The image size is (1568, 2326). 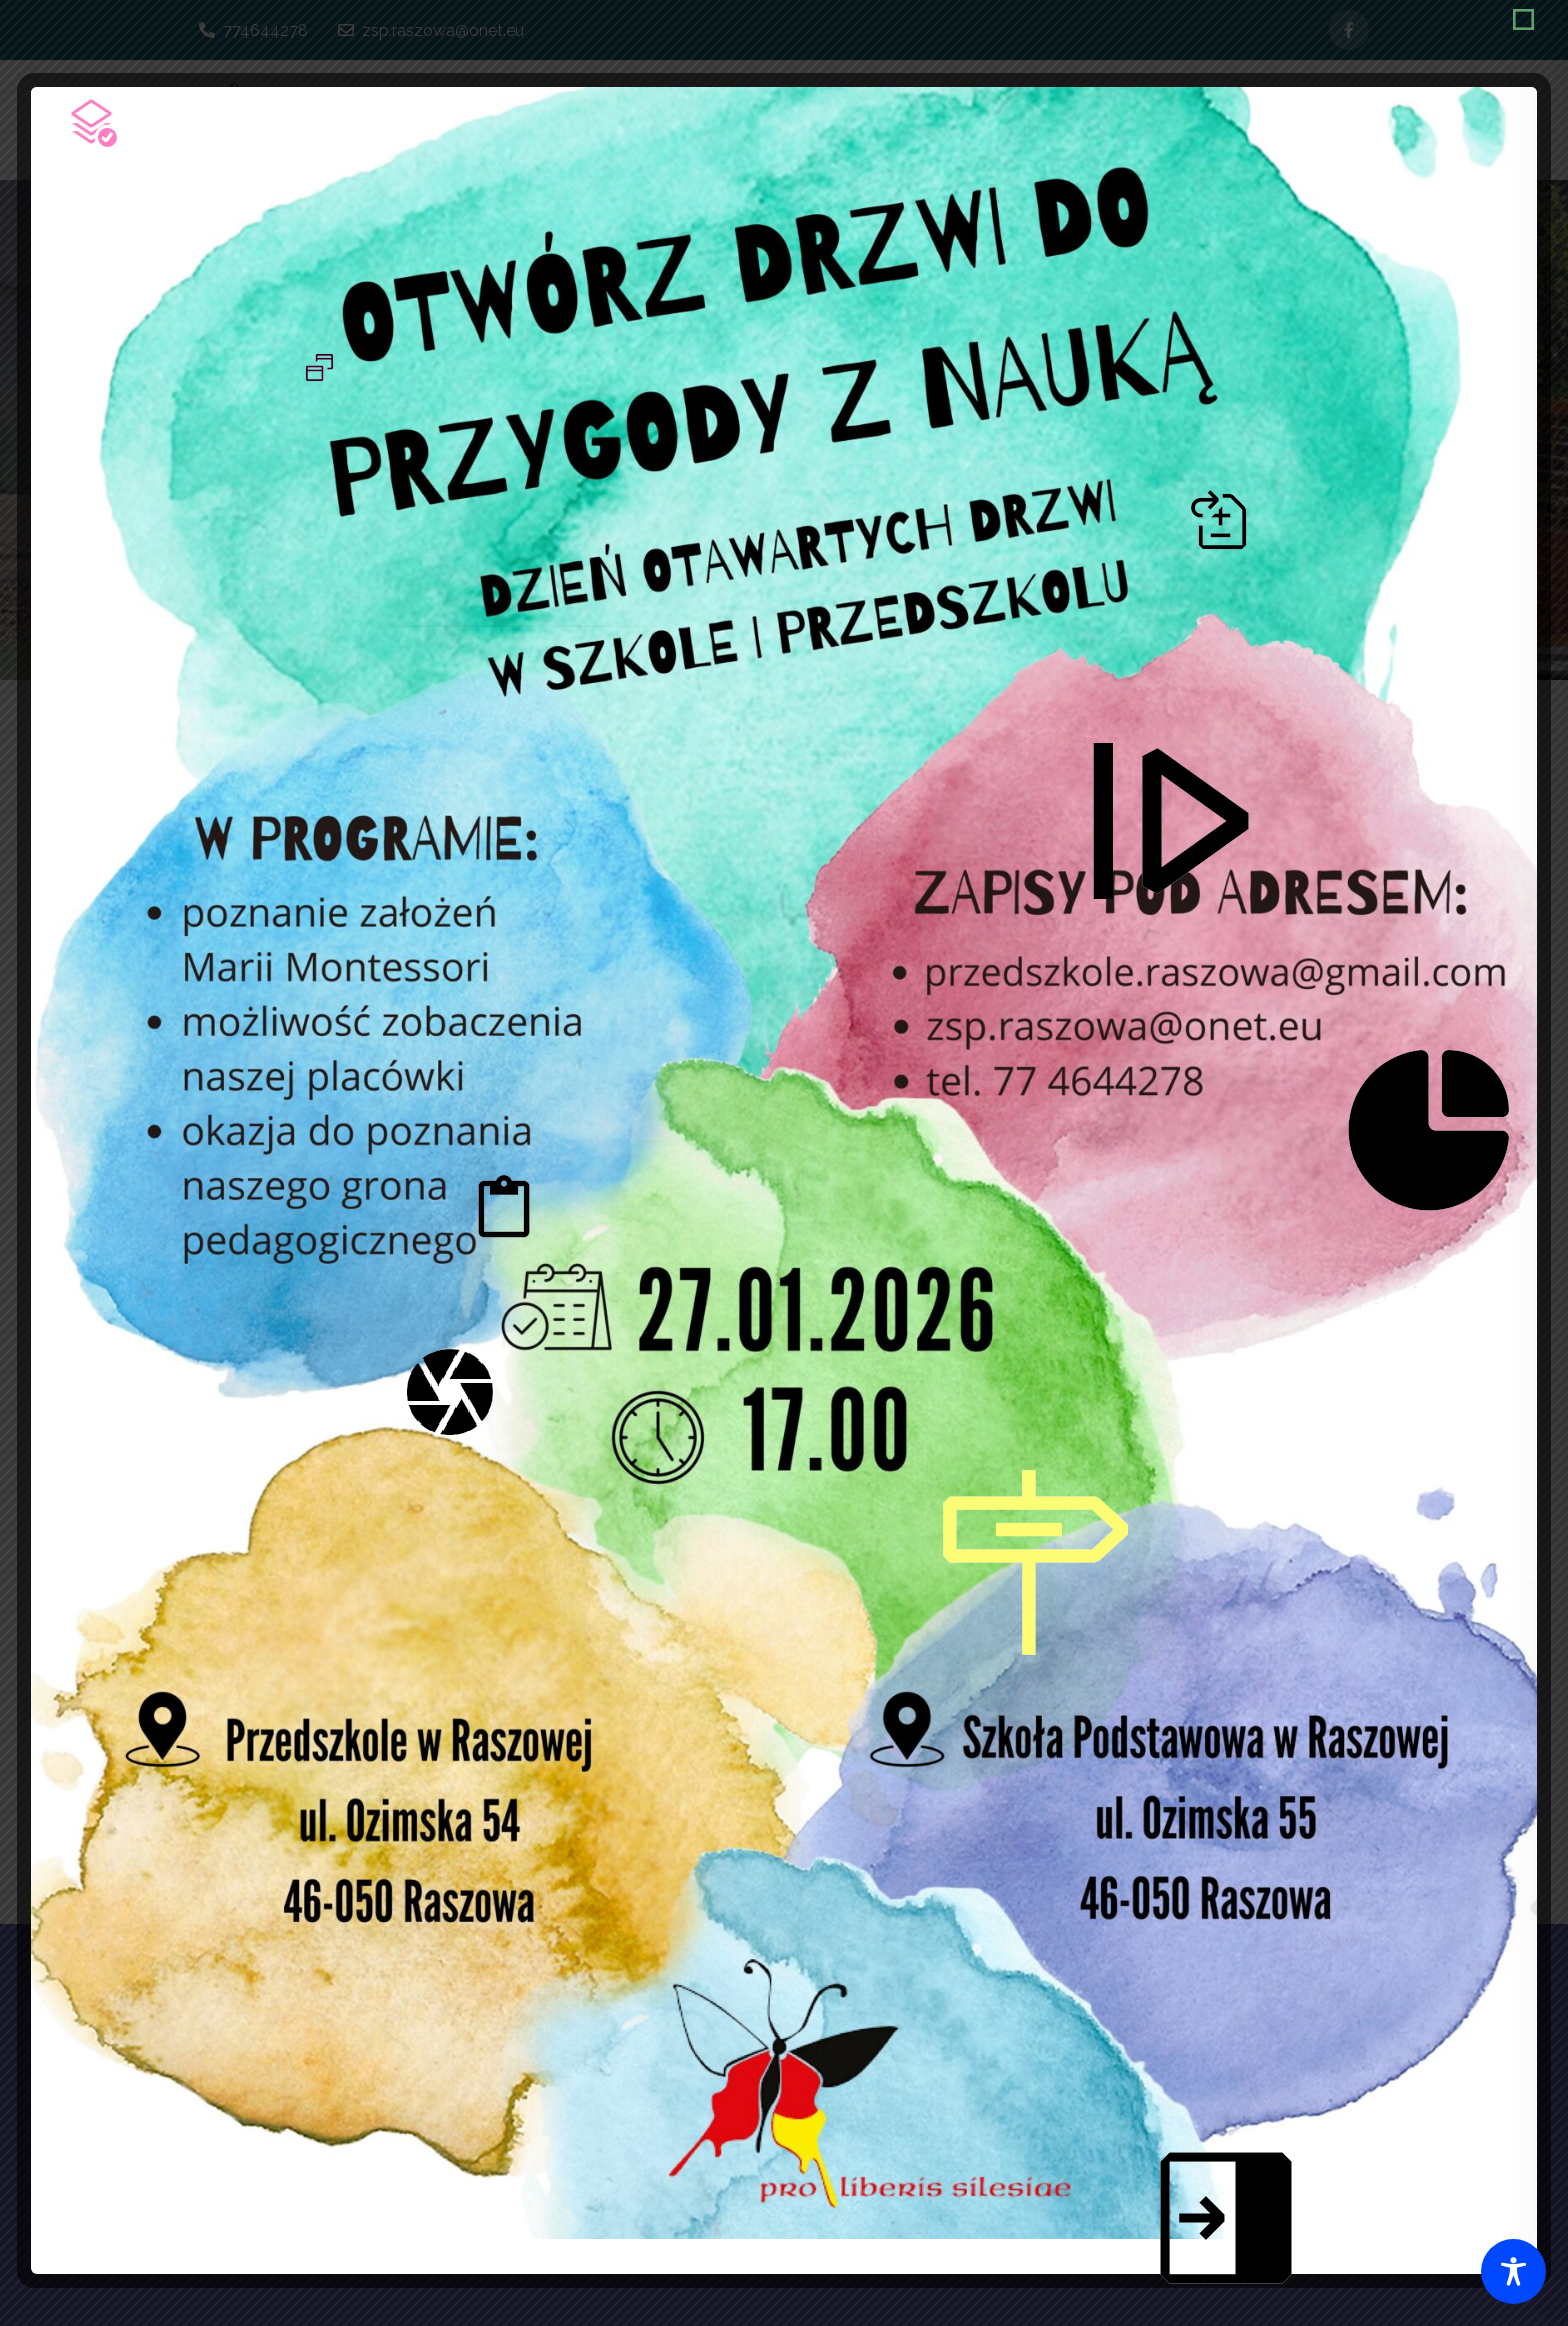 What do you see at coordinates (1428, 1130) in the screenshot?
I see `view analytics or statistics` at bounding box center [1428, 1130].